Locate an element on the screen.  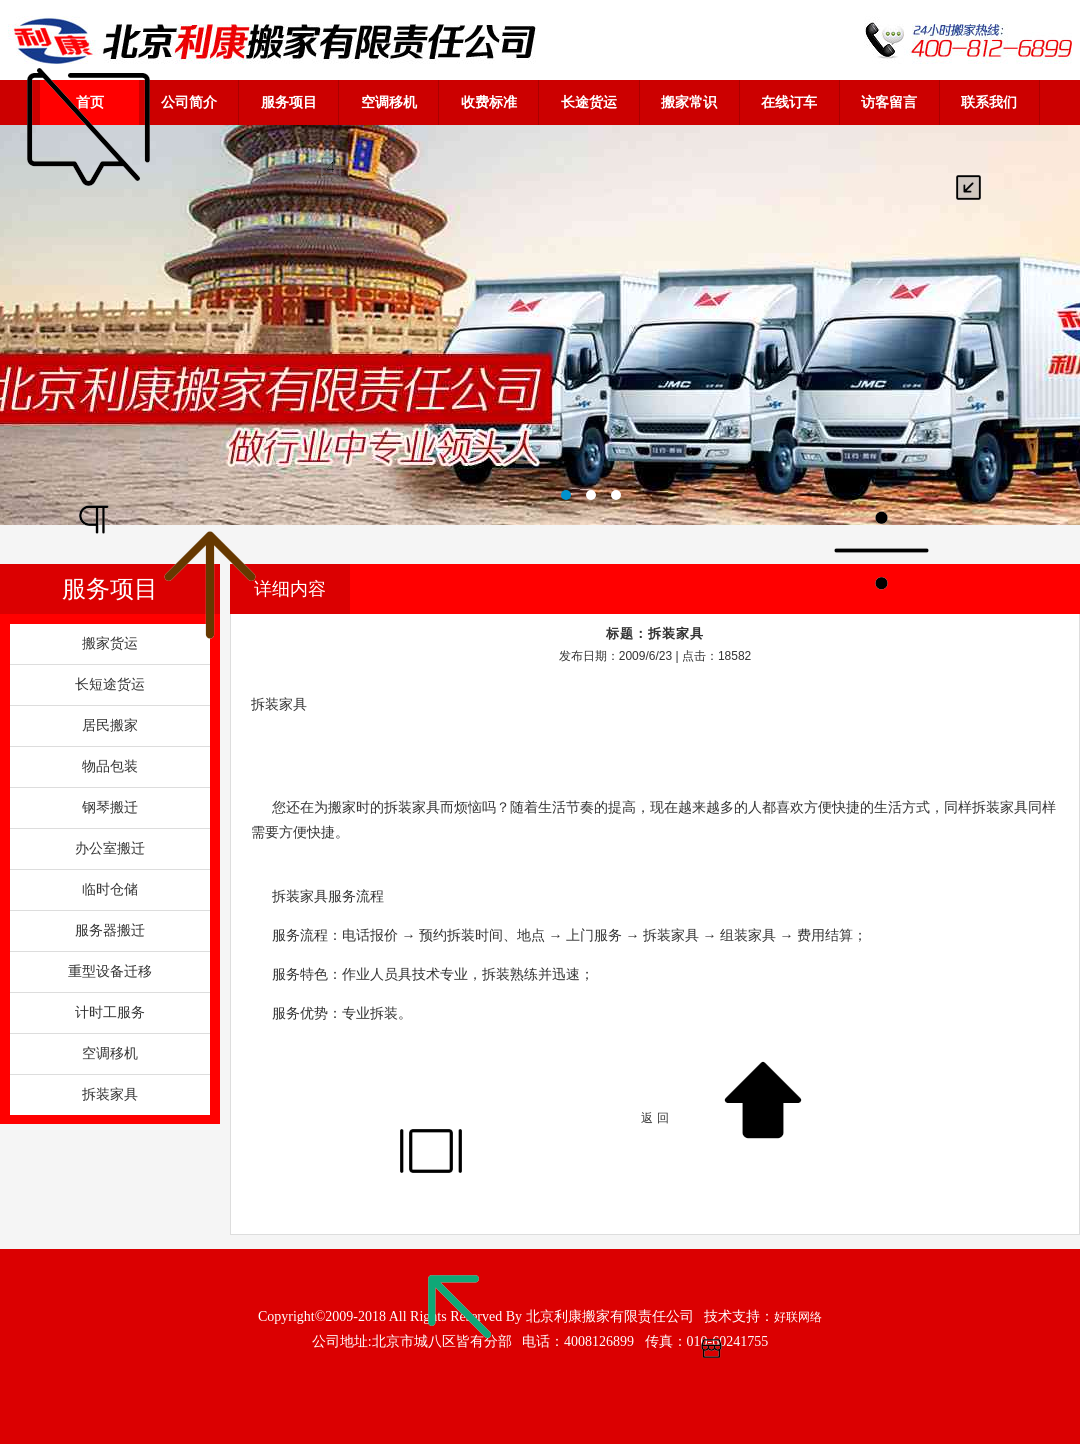
format text as a paragraph is located at coordinates (94, 519).